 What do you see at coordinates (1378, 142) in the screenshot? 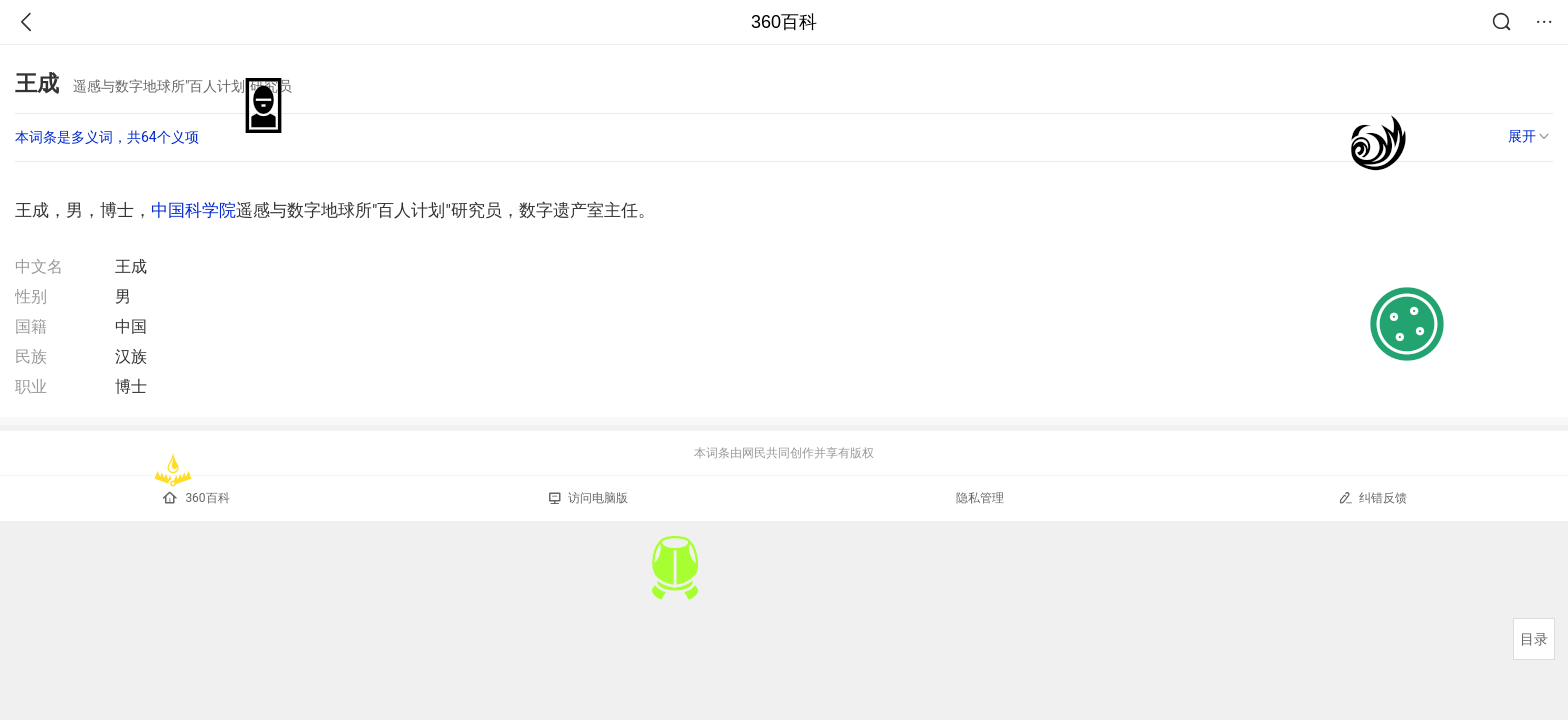
I see `indicates a fire or flame spell with spin effect in a game` at bounding box center [1378, 142].